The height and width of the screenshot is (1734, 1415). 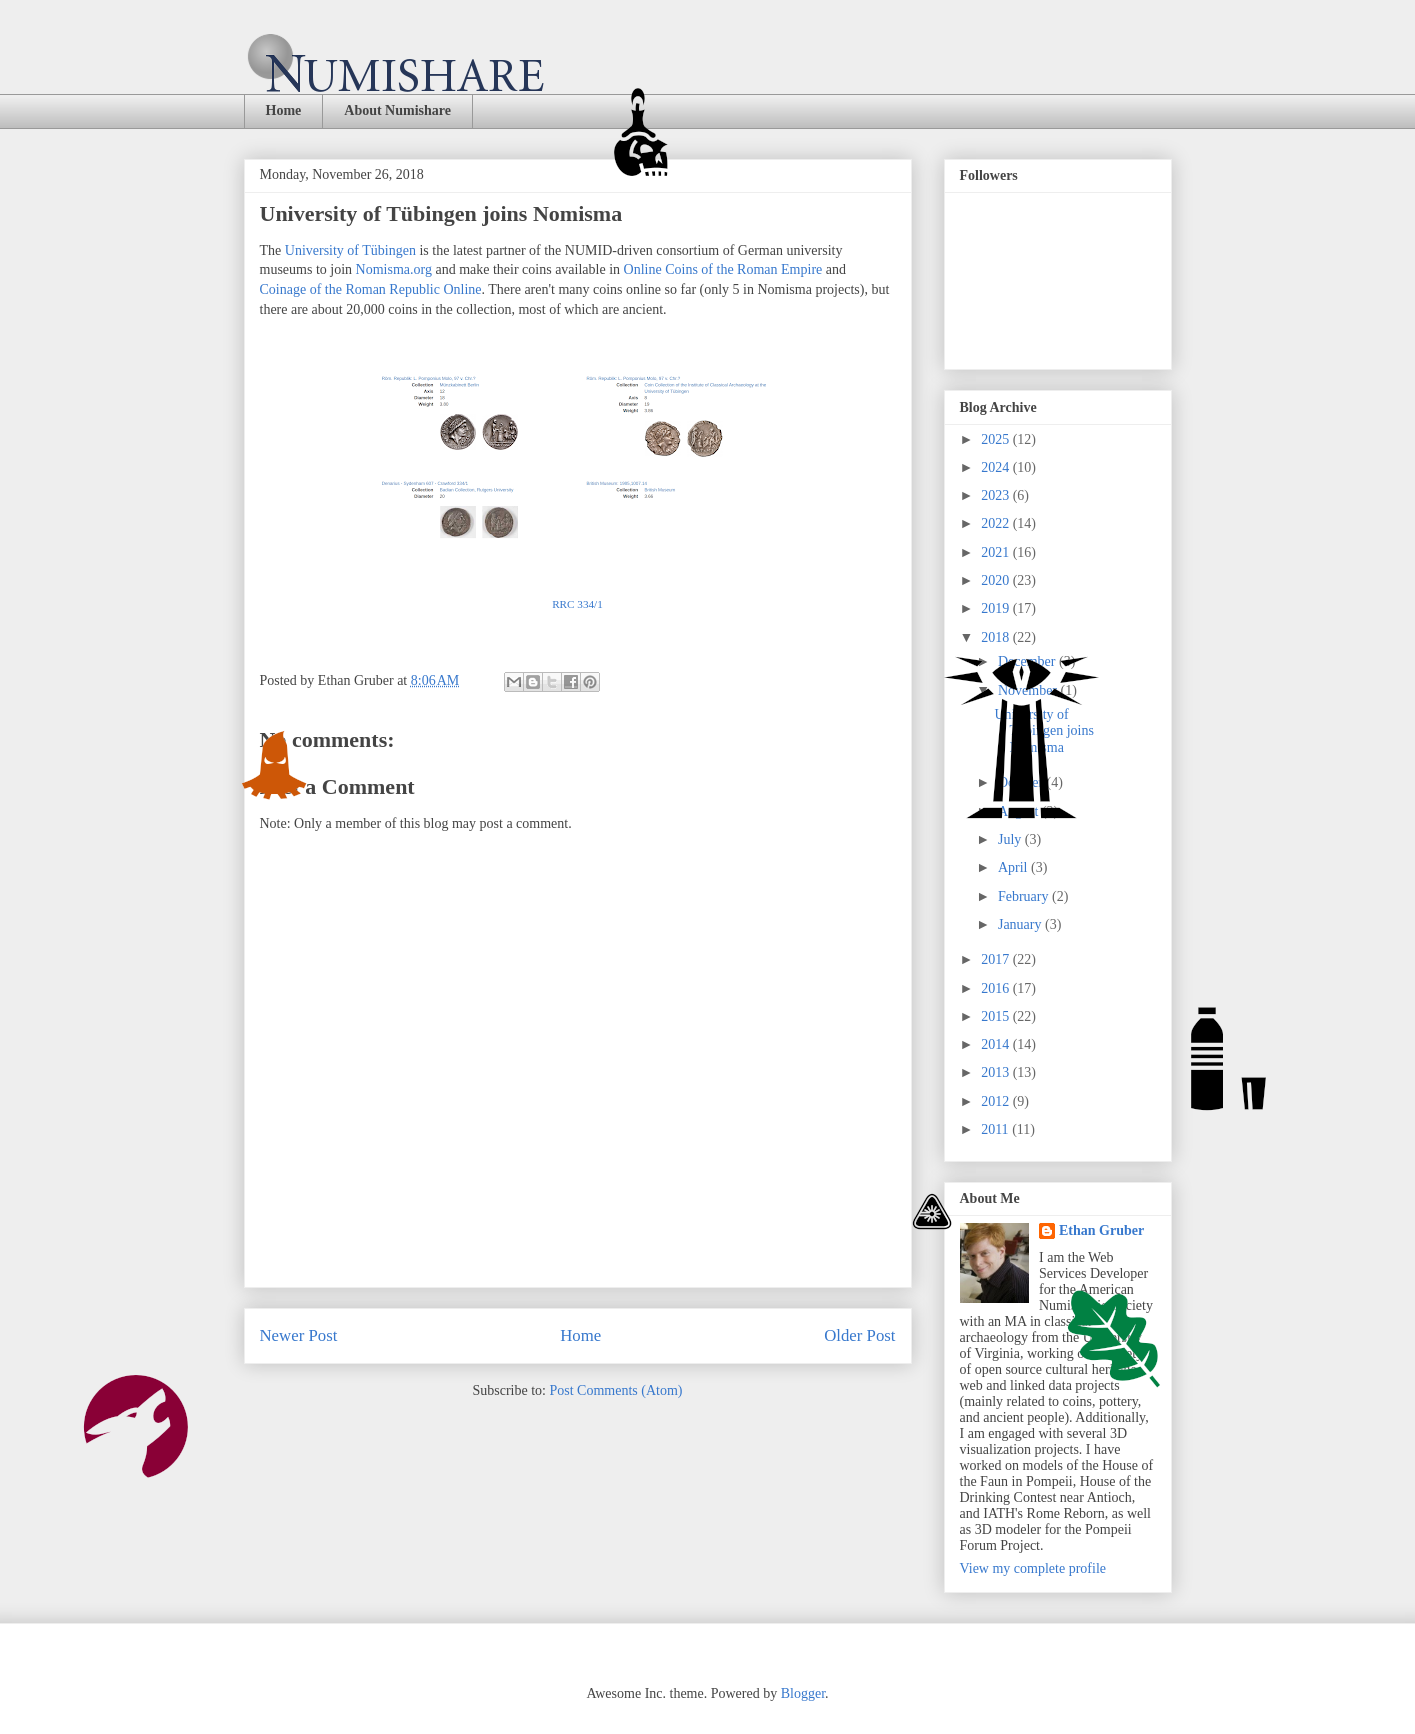 What do you see at coordinates (274, 764) in the screenshot?
I see `select executioner character class` at bounding box center [274, 764].